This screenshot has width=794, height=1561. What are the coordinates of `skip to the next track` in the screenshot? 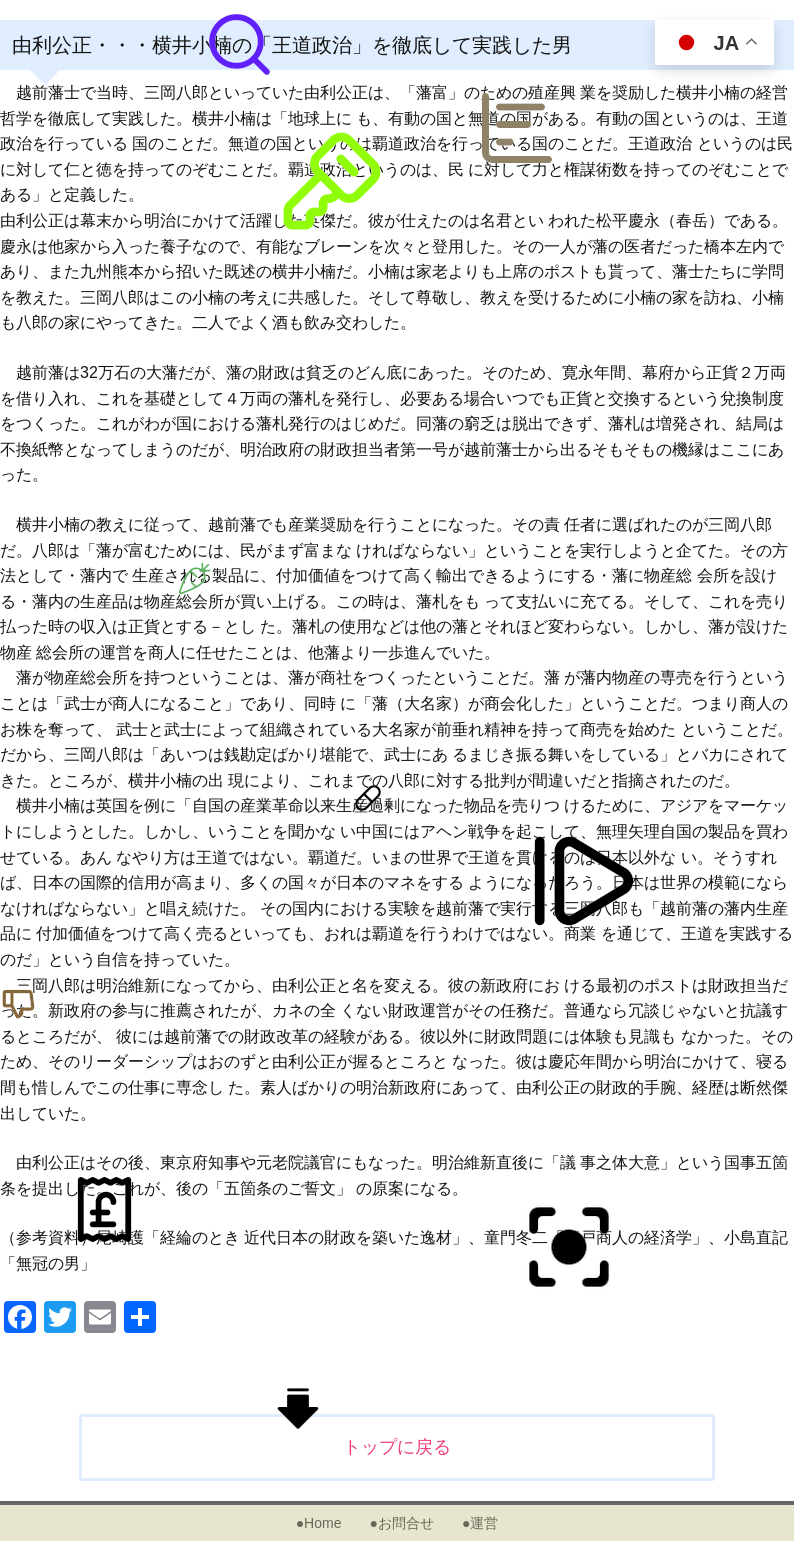 It's located at (584, 881).